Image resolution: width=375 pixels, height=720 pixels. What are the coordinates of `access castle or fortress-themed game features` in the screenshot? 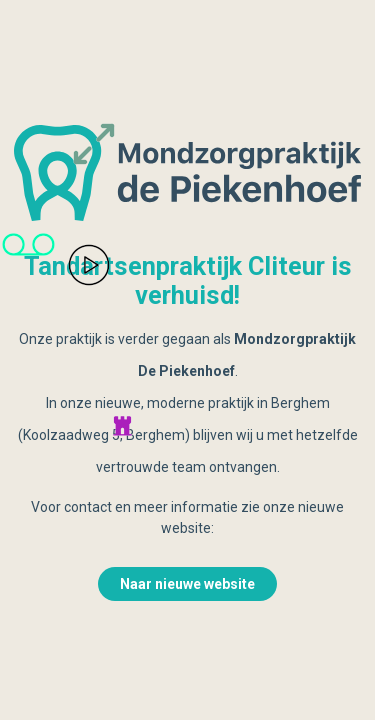 It's located at (122, 425).